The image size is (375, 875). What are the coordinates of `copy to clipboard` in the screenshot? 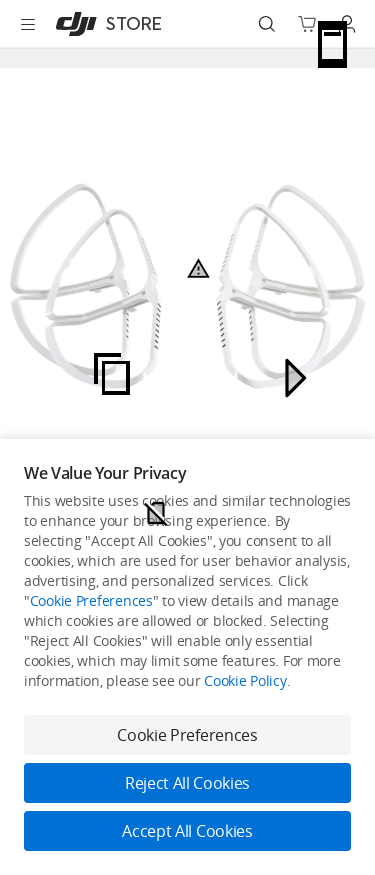 It's located at (113, 374).